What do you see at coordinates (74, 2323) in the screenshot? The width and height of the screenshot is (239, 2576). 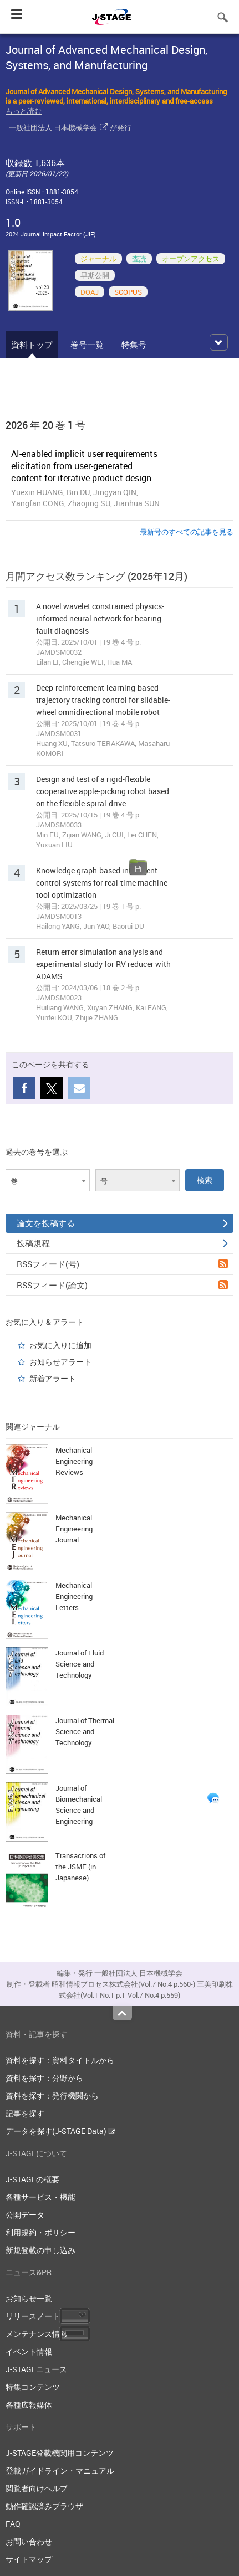 I see `gtk widget factory demo application` at bounding box center [74, 2323].